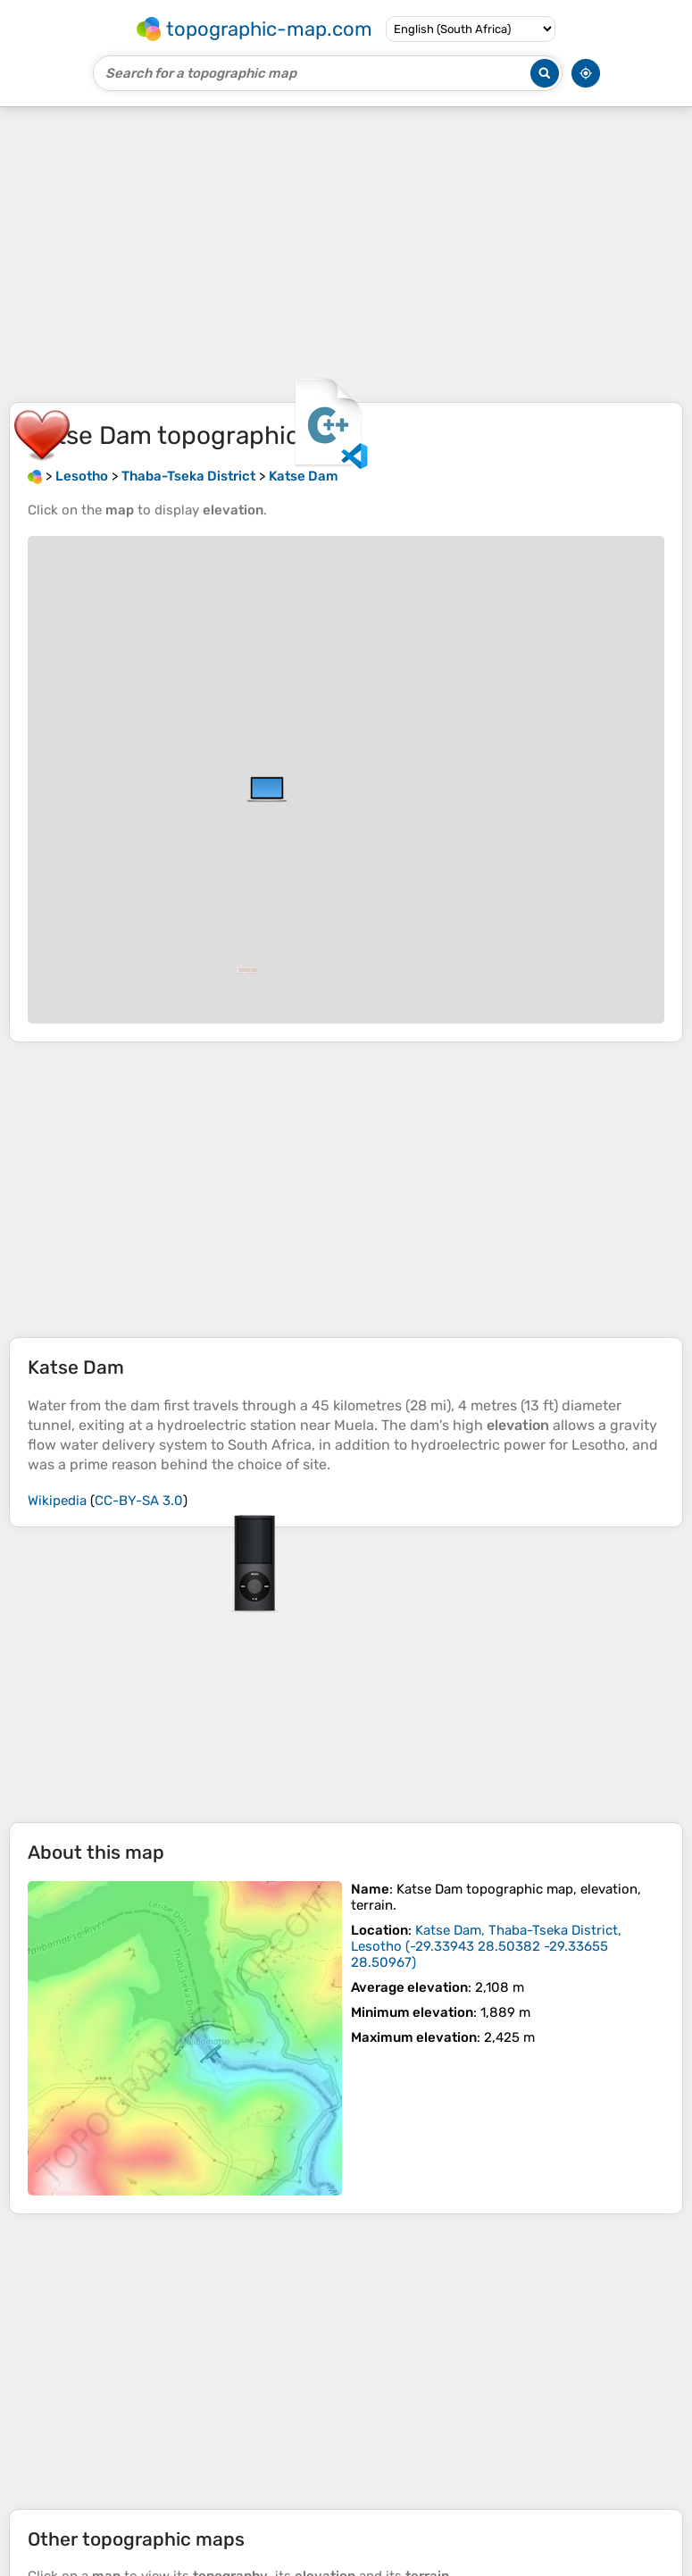 Image resolution: width=692 pixels, height=2576 pixels. I want to click on macbook pro device identifier in system settings, so click(267, 788).